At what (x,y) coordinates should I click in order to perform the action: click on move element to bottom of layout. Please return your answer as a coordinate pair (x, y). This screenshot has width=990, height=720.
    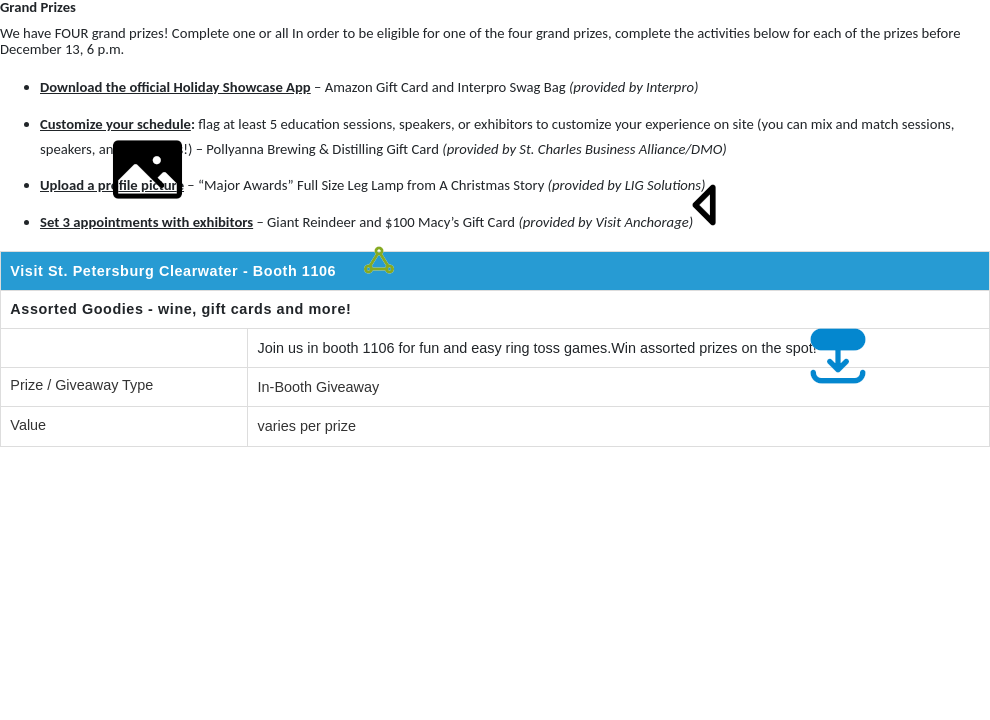
    Looking at the image, I should click on (838, 356).